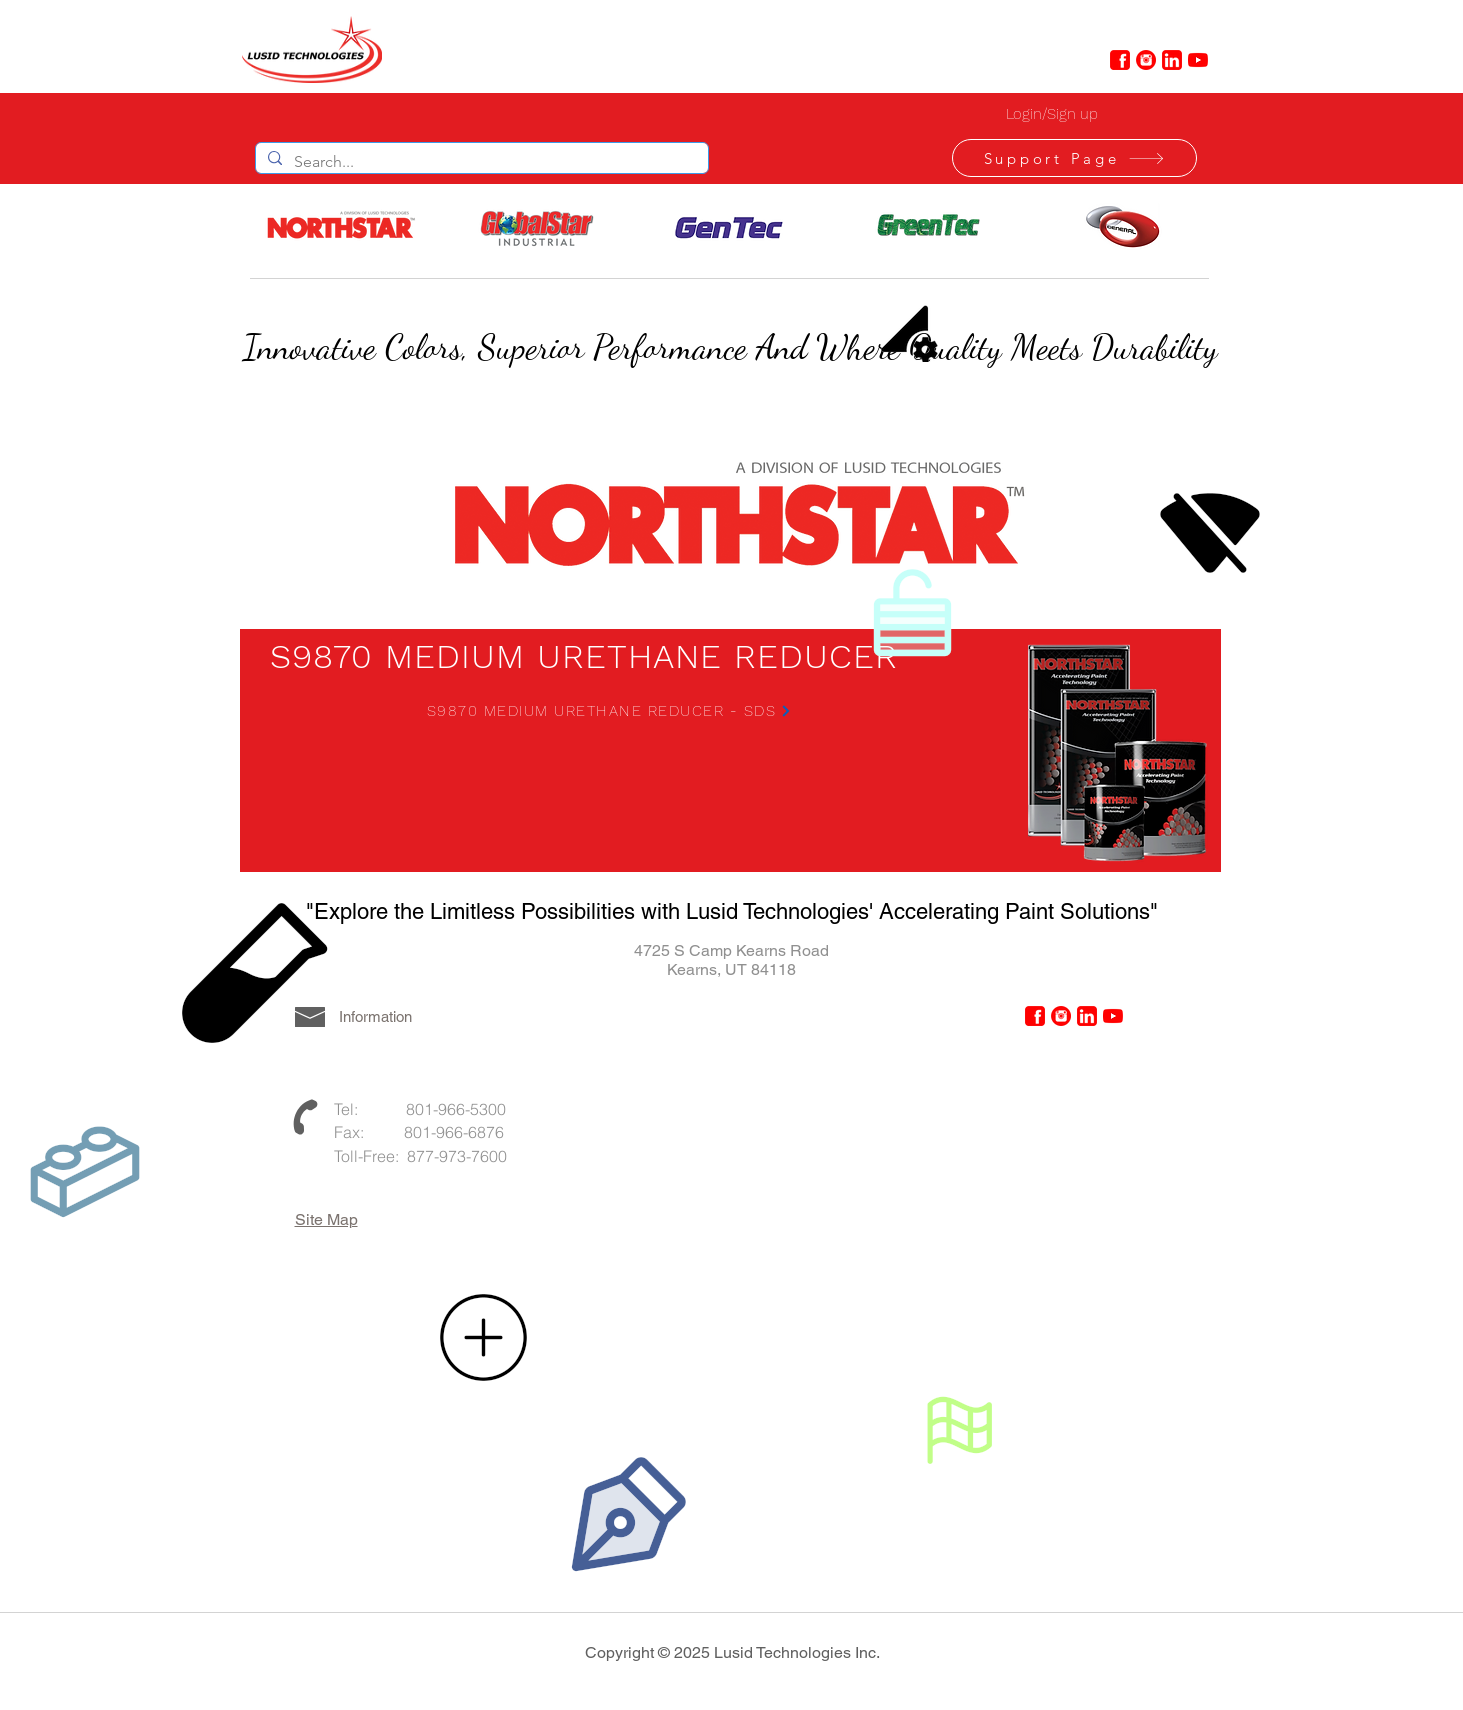 This screenshot has height=1710, width=1463. I want to click on indicates an unlocked or unsecured state, so click(912, 617).